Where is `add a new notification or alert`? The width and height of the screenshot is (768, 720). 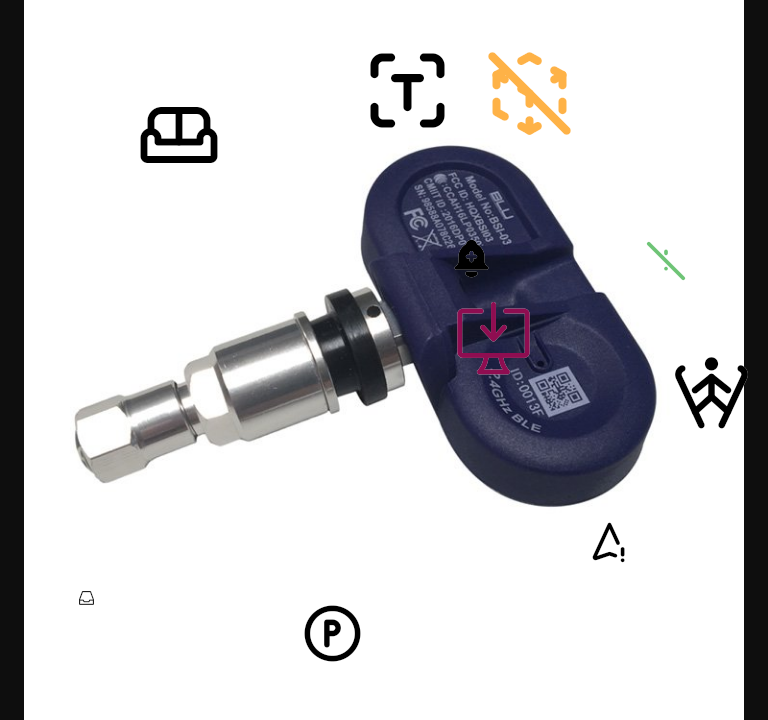 add a new notification or alert is located at coordinates (471, 258).